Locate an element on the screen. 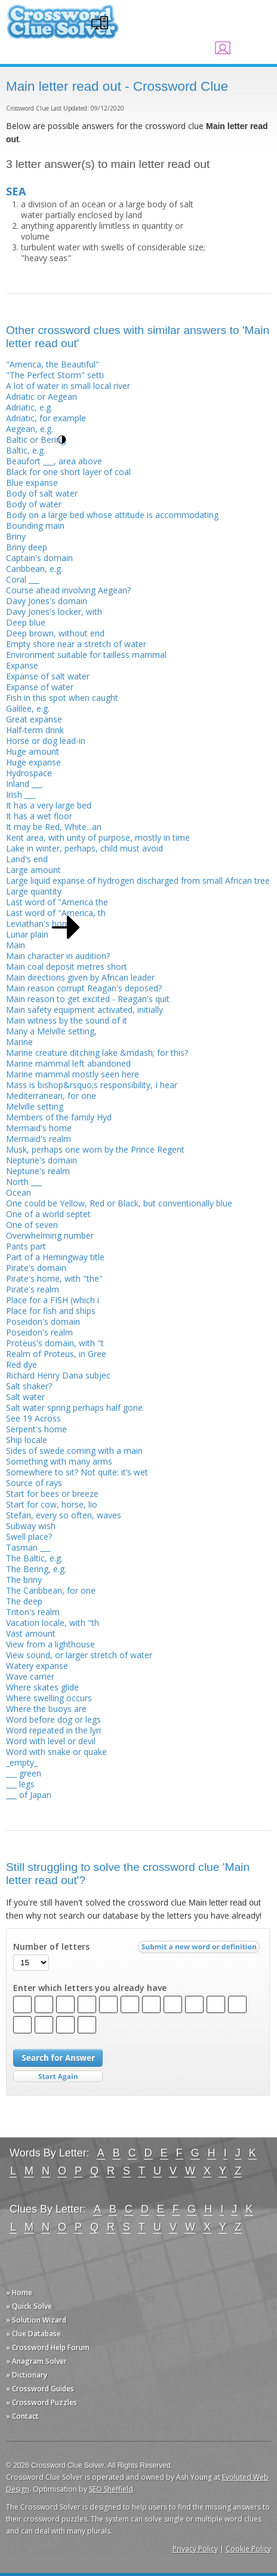 This screenshot has height=2576, width=277. access desktop computer settings is located at coordinates (100, 23).